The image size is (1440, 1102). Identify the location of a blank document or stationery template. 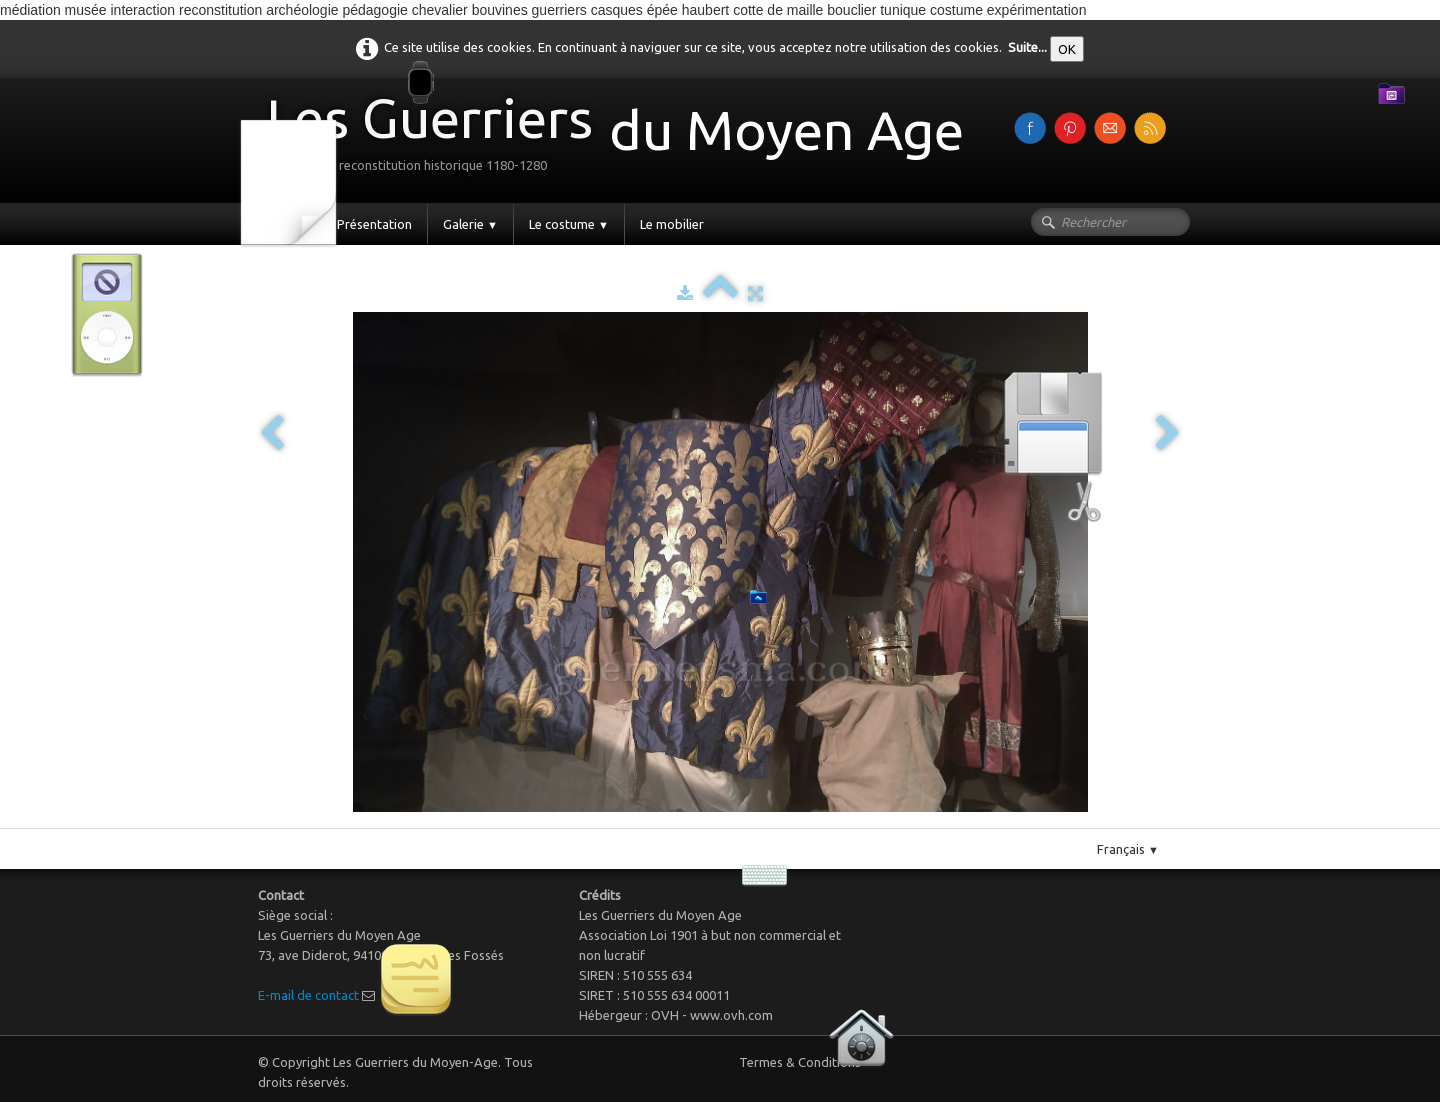
(288, 185).